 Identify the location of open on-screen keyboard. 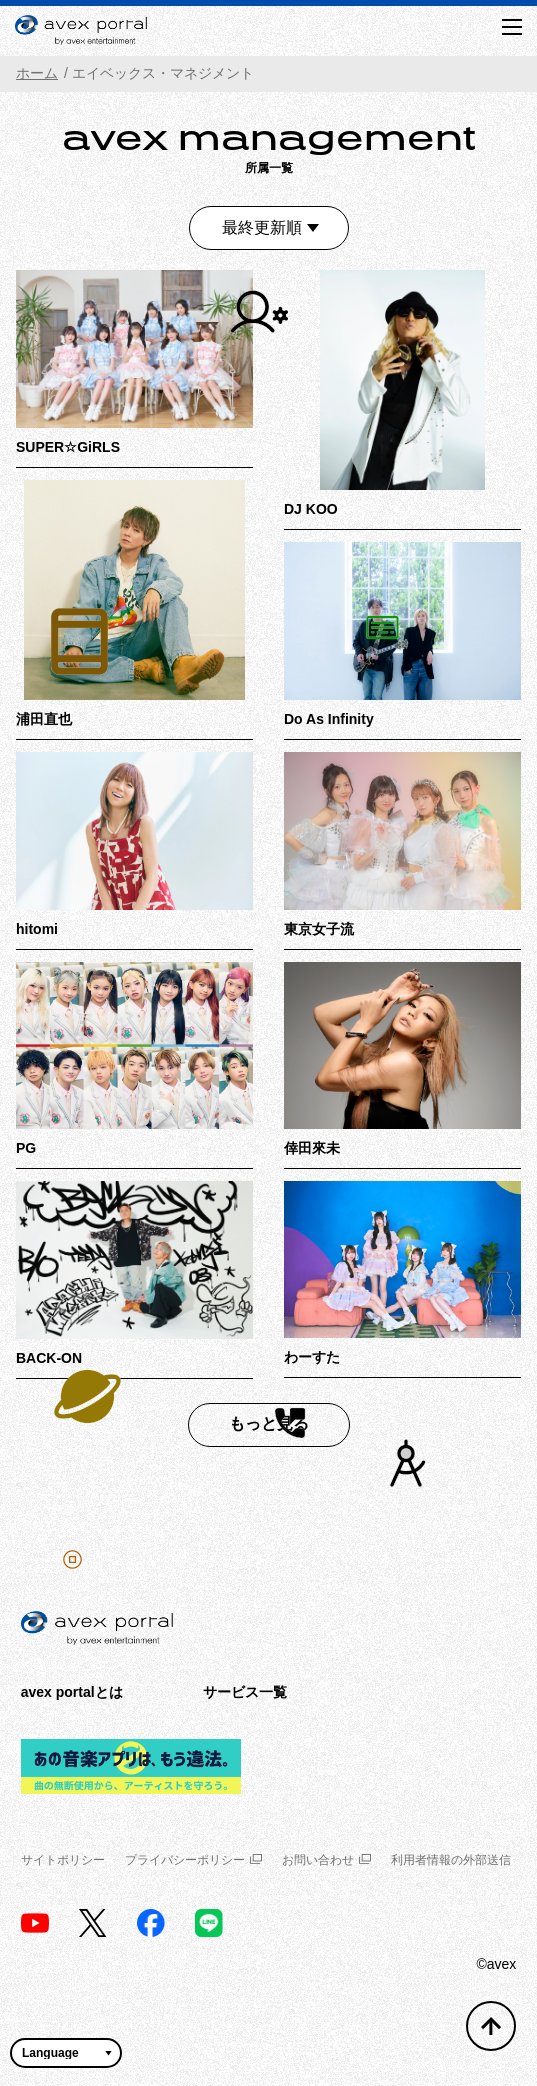
(382, 627).